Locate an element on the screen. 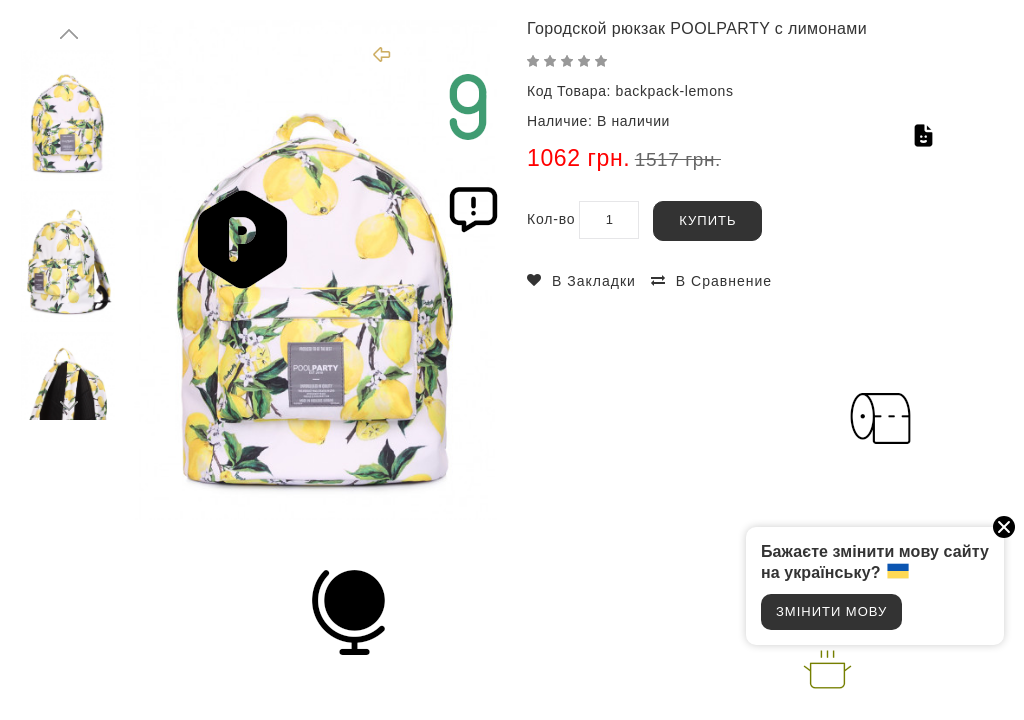  view a friendly or positive document is located at coordinates (923, 135).